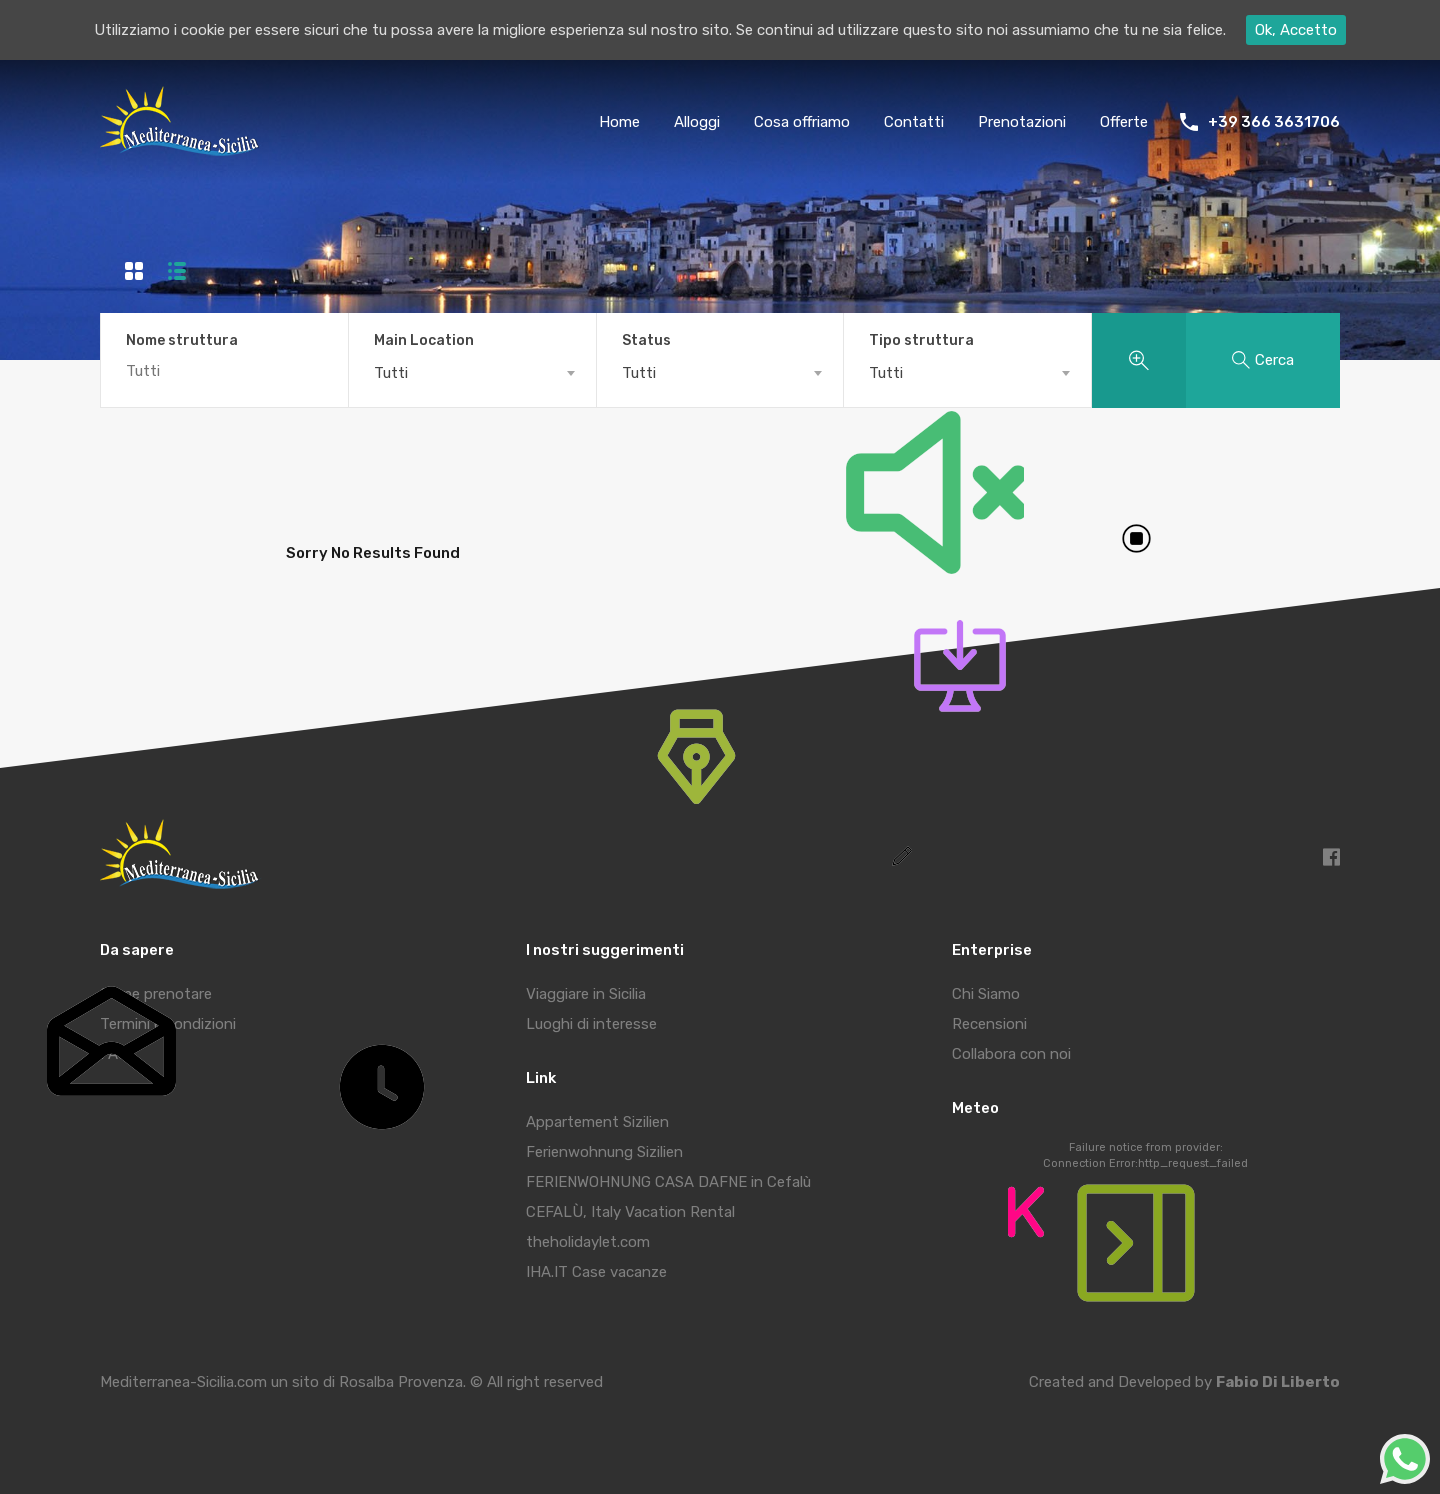 The image size is (1440, 1494). I want to click on mute audio, so click(927, 492).